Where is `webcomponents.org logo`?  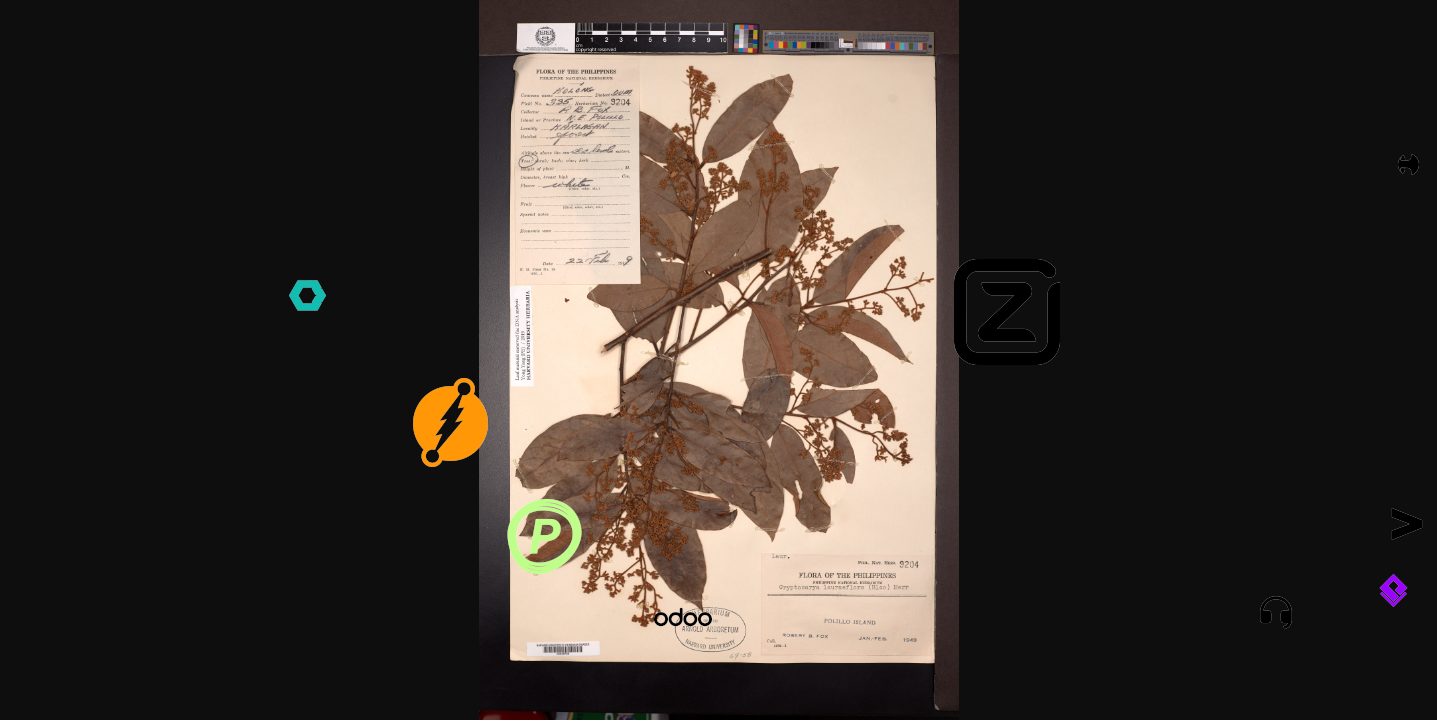 webcomponents.org logo is located at coordinates (307, 295).